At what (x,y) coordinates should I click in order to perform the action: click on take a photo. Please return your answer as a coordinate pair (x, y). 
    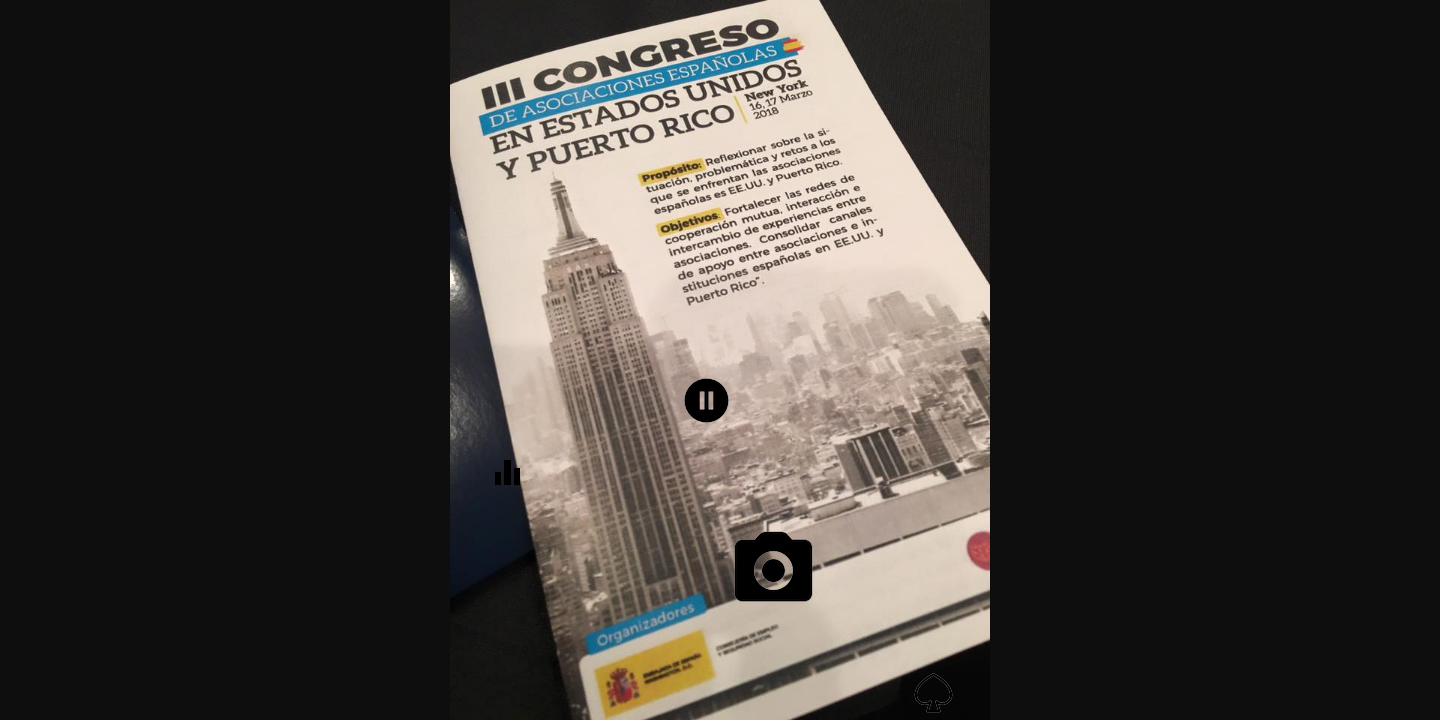
    Looking at the image, I should click on (773, 570).